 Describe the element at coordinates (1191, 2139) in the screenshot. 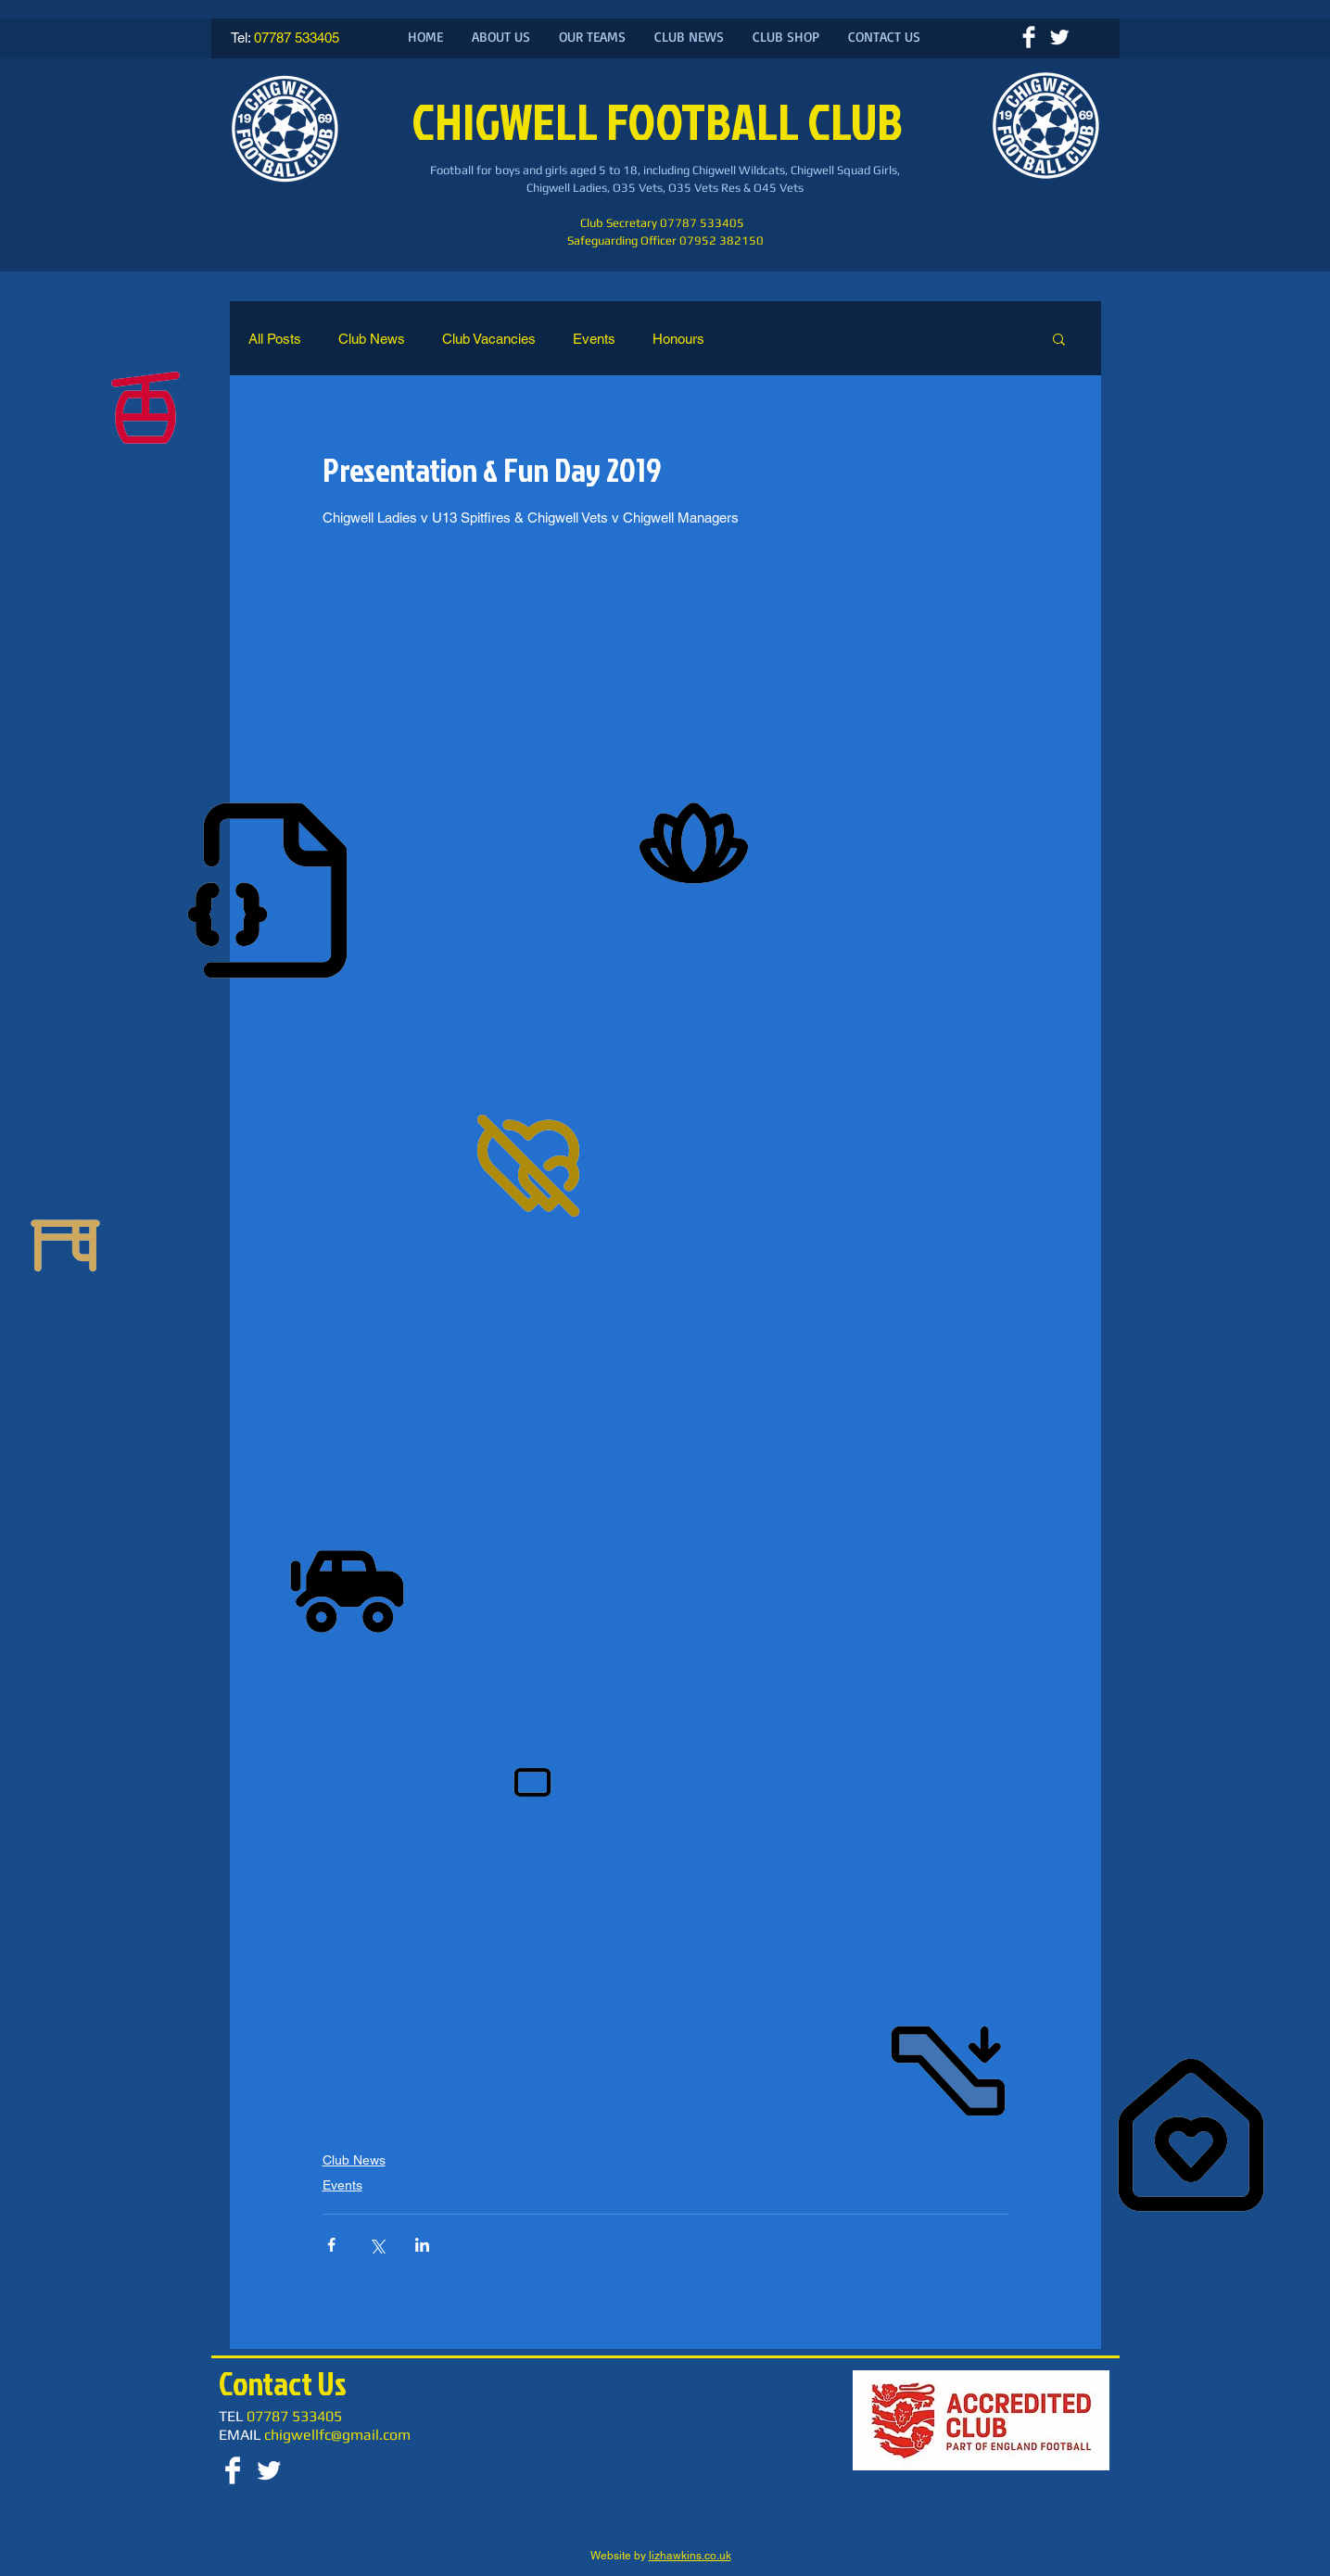

I see `access your favorite or loved home` at that location.